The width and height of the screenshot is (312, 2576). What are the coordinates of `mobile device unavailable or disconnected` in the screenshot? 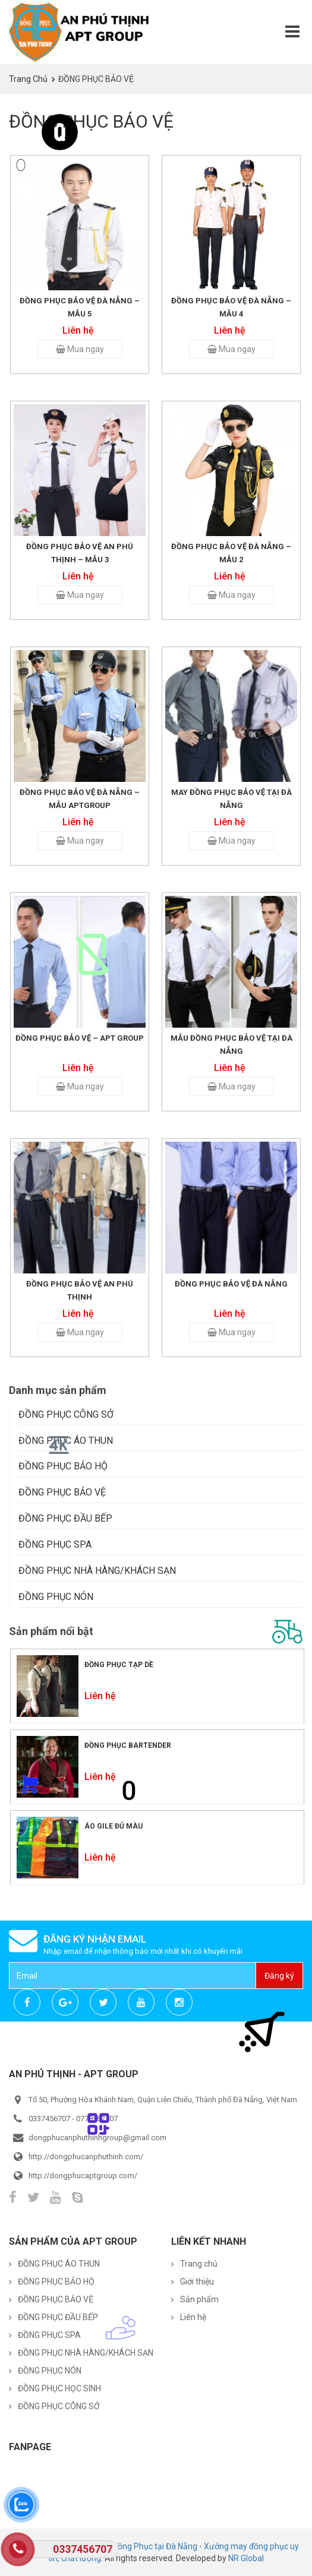 It's located at (92, 954).